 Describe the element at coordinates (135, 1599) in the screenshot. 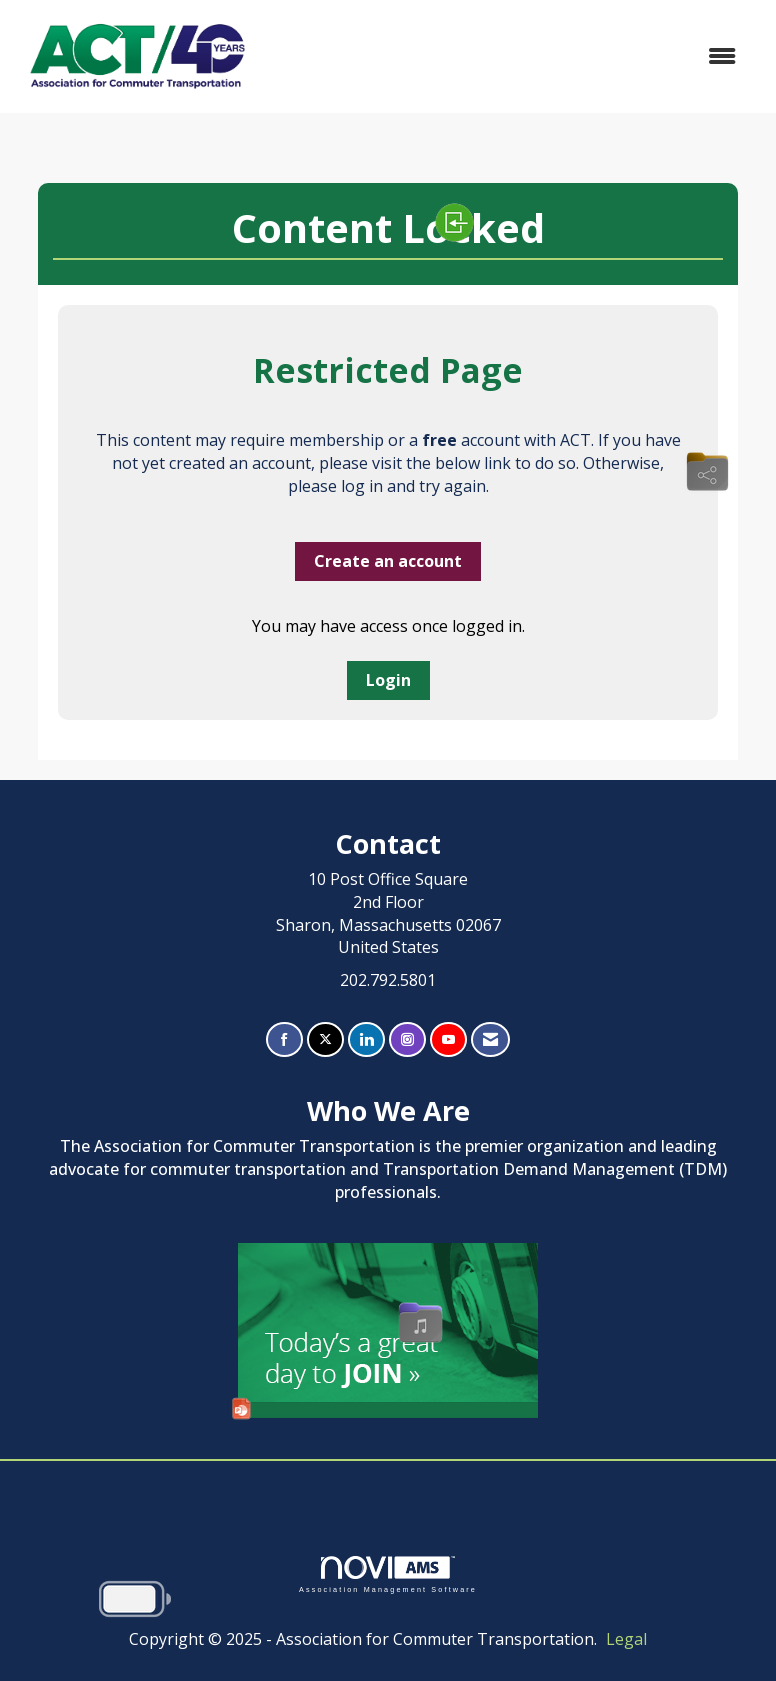

I see `indicates battery is at 90% charge` at that location.